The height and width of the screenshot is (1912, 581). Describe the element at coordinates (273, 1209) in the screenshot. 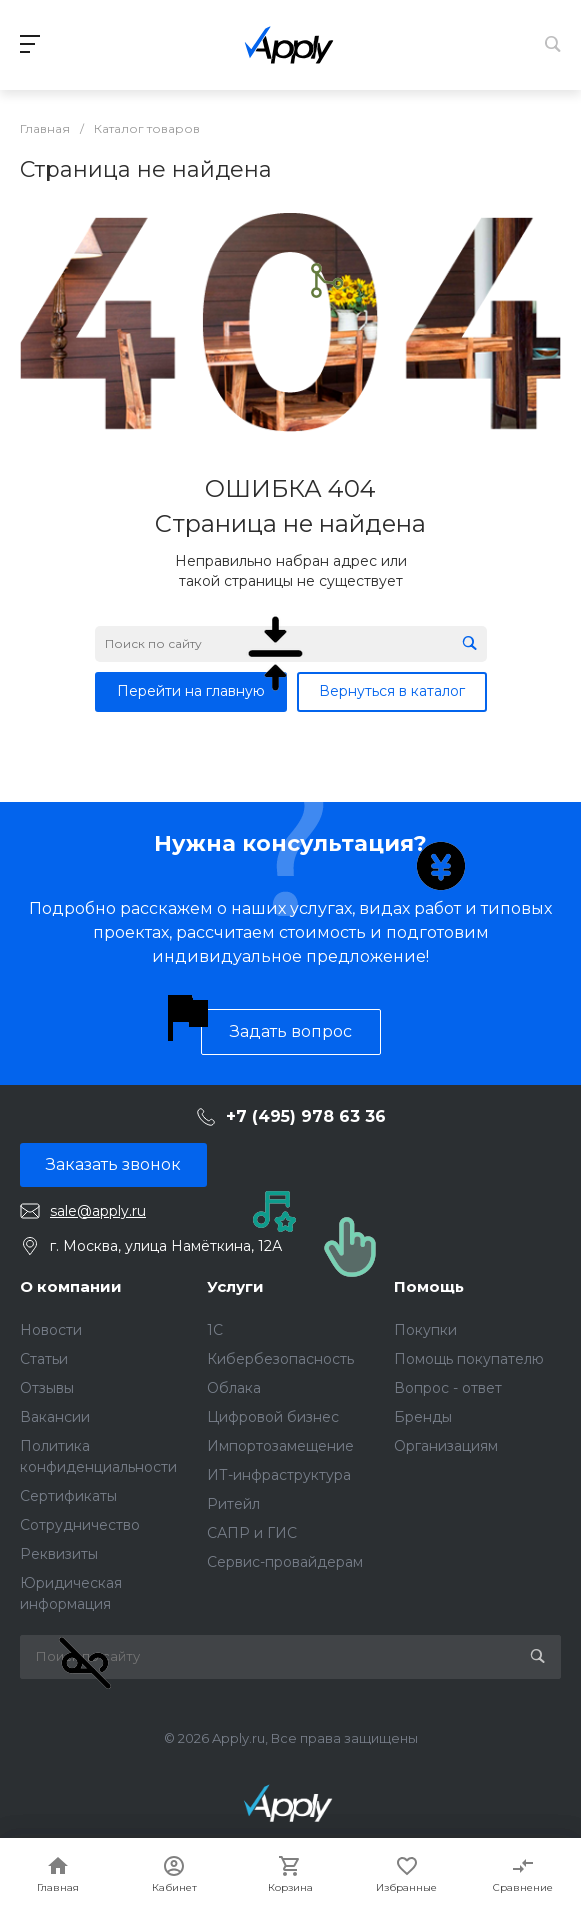

I see `add song to favorites` at that location.